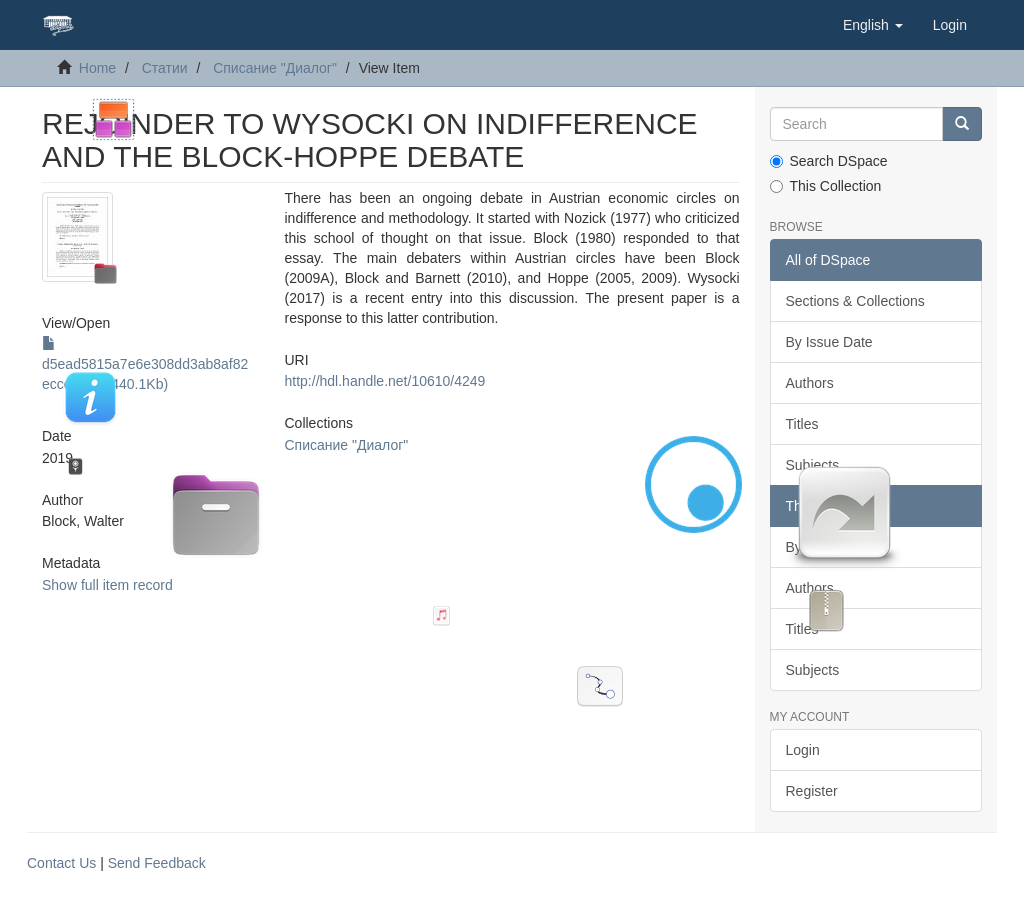 Image resolution: width=1024 pixels, height=903 pixels. I want to click on select all items in the current view, so click(113, 119).